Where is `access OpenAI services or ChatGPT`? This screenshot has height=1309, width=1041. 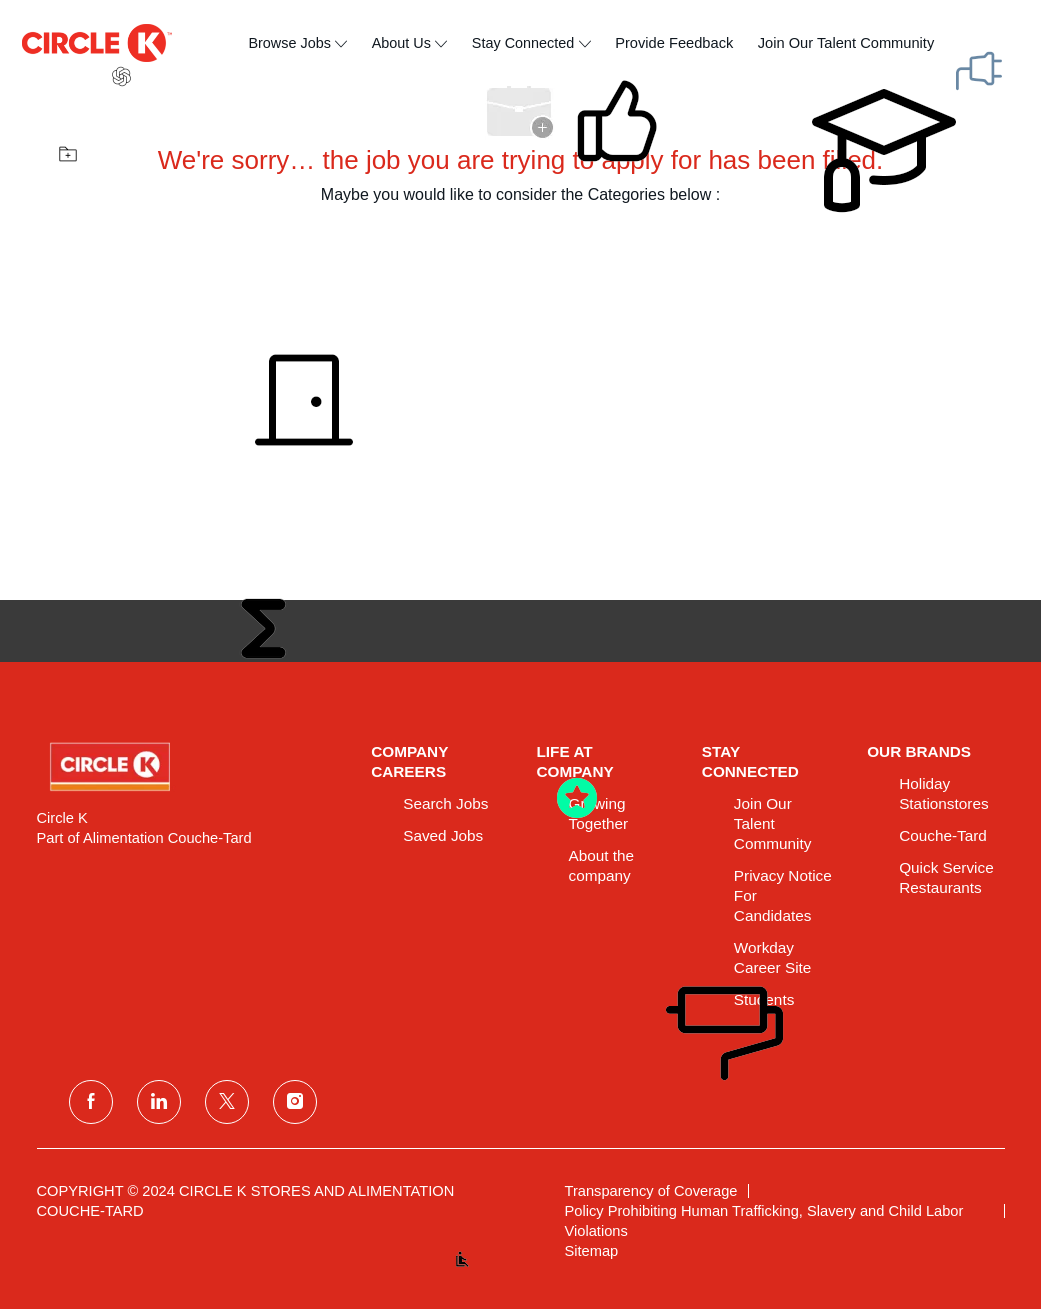
access OpenAI services or ChatGPT is located at coordinates (121, 76).